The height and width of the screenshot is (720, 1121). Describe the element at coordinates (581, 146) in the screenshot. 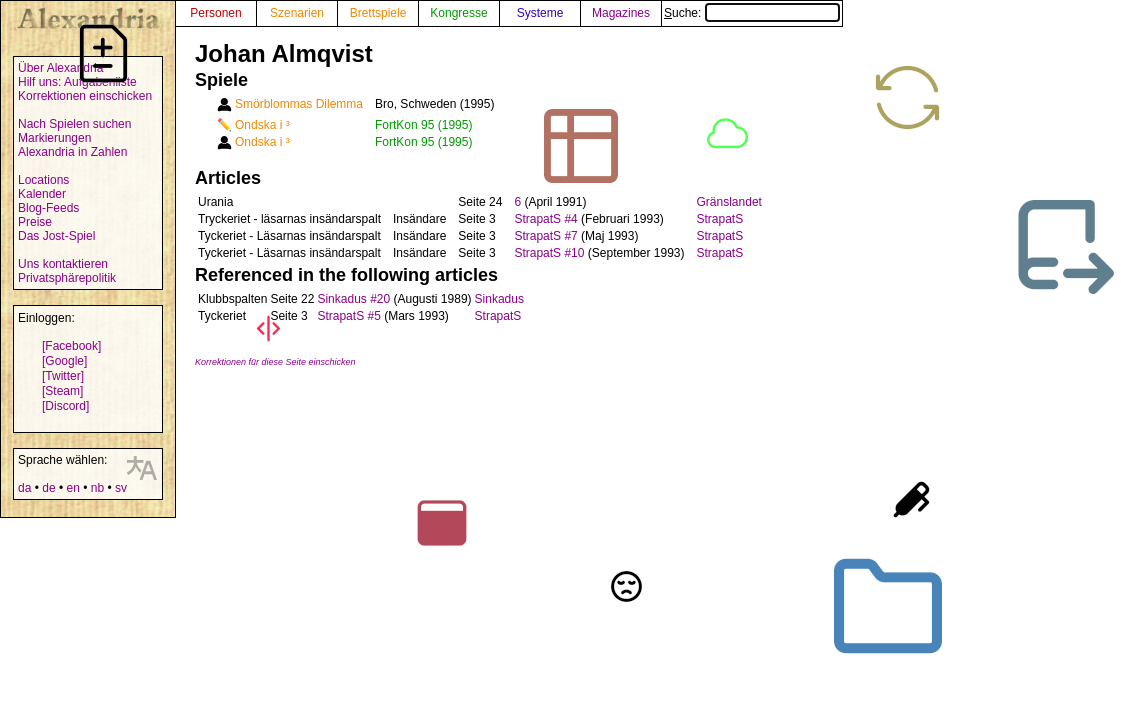

I see `view data in table format` at that location.